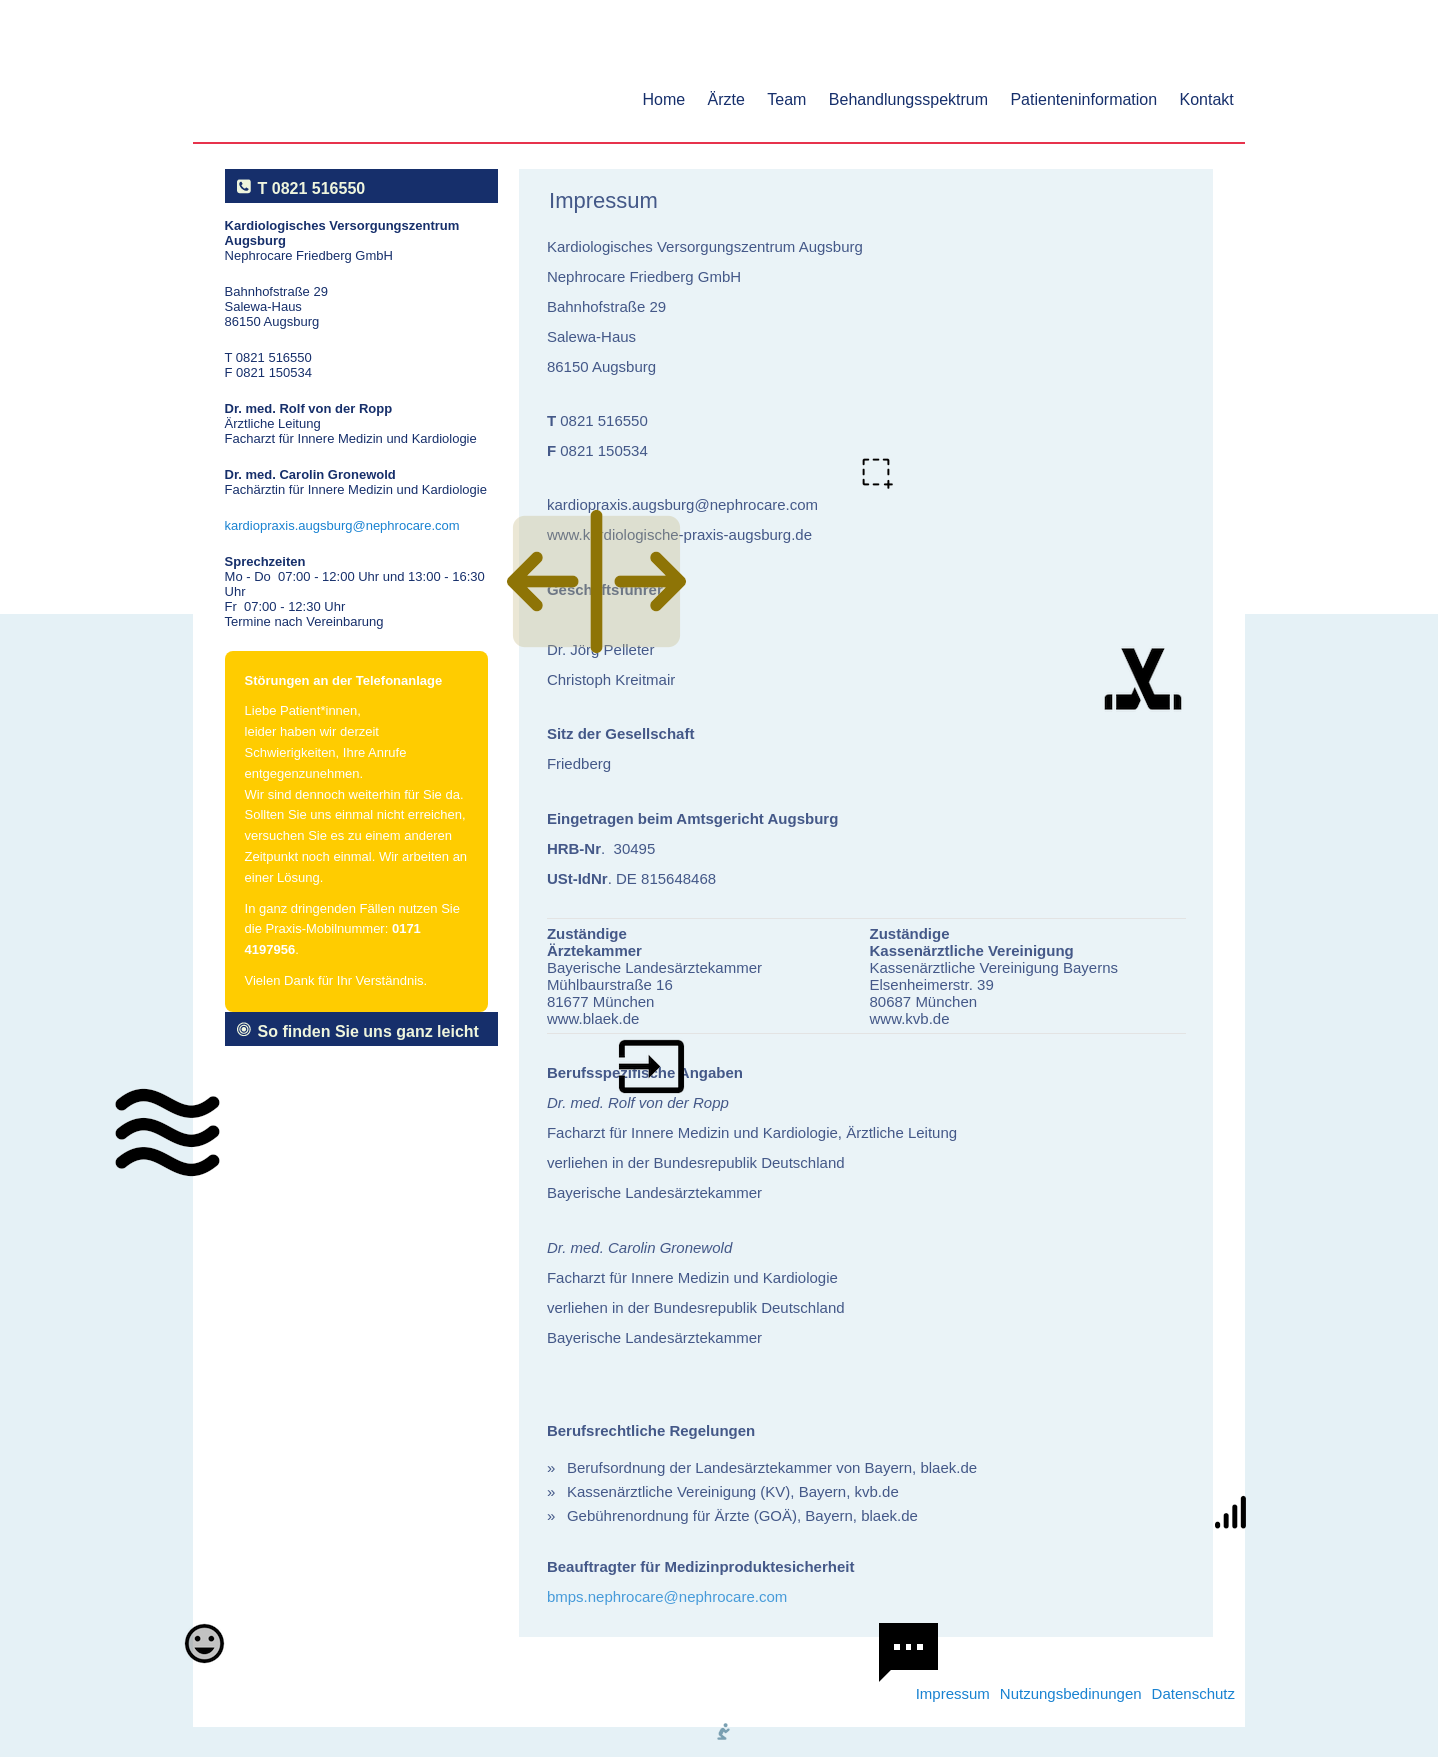  What do you see at coordinates (1236, 1510) in the screenshot?
I see `indicates strong cellular network signal` at bounding box center [1236, 1510].